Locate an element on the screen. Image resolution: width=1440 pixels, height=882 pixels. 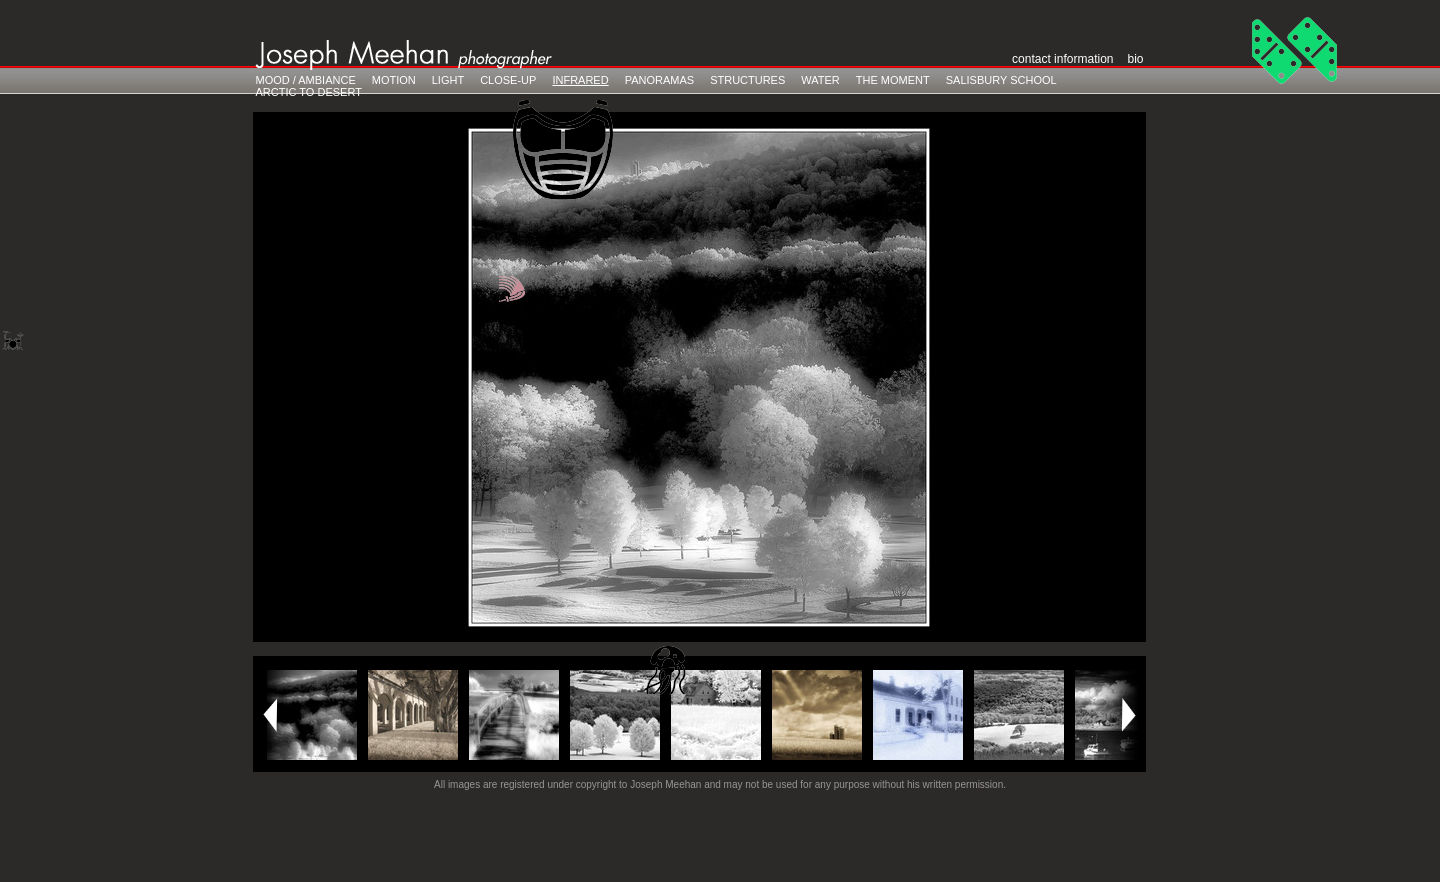
access domino or tile-based games is located at coordinates (1294, 50).